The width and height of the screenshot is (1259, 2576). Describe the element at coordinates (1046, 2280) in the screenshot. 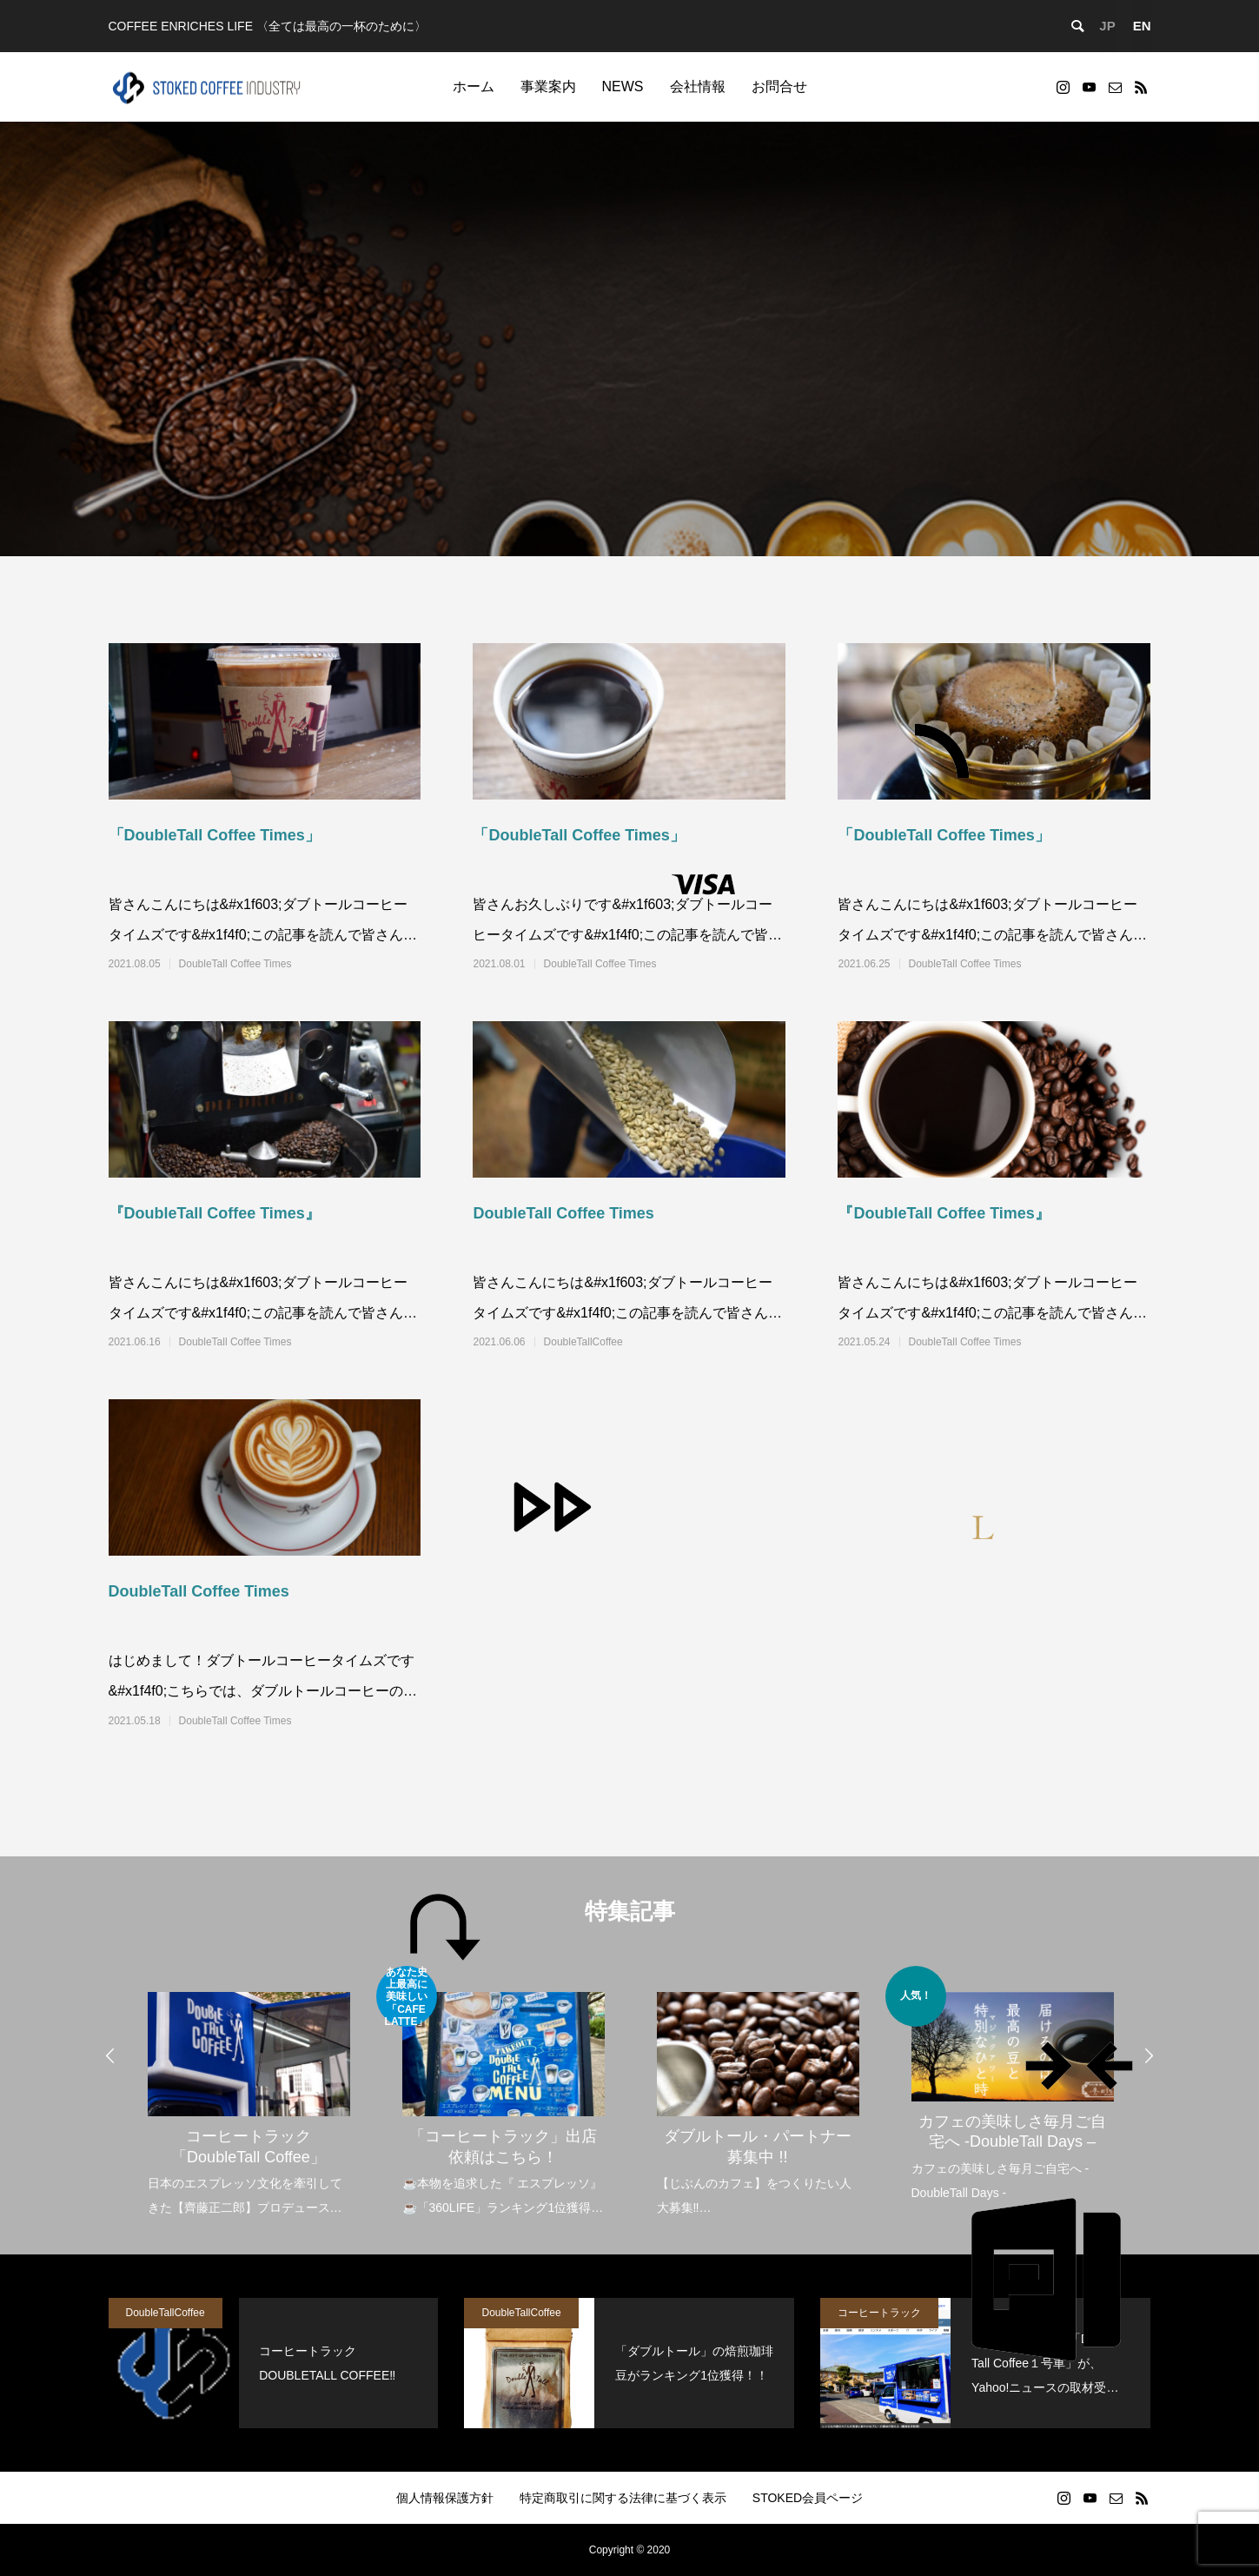

I see `open a PowerPoint presentation file` at that location.